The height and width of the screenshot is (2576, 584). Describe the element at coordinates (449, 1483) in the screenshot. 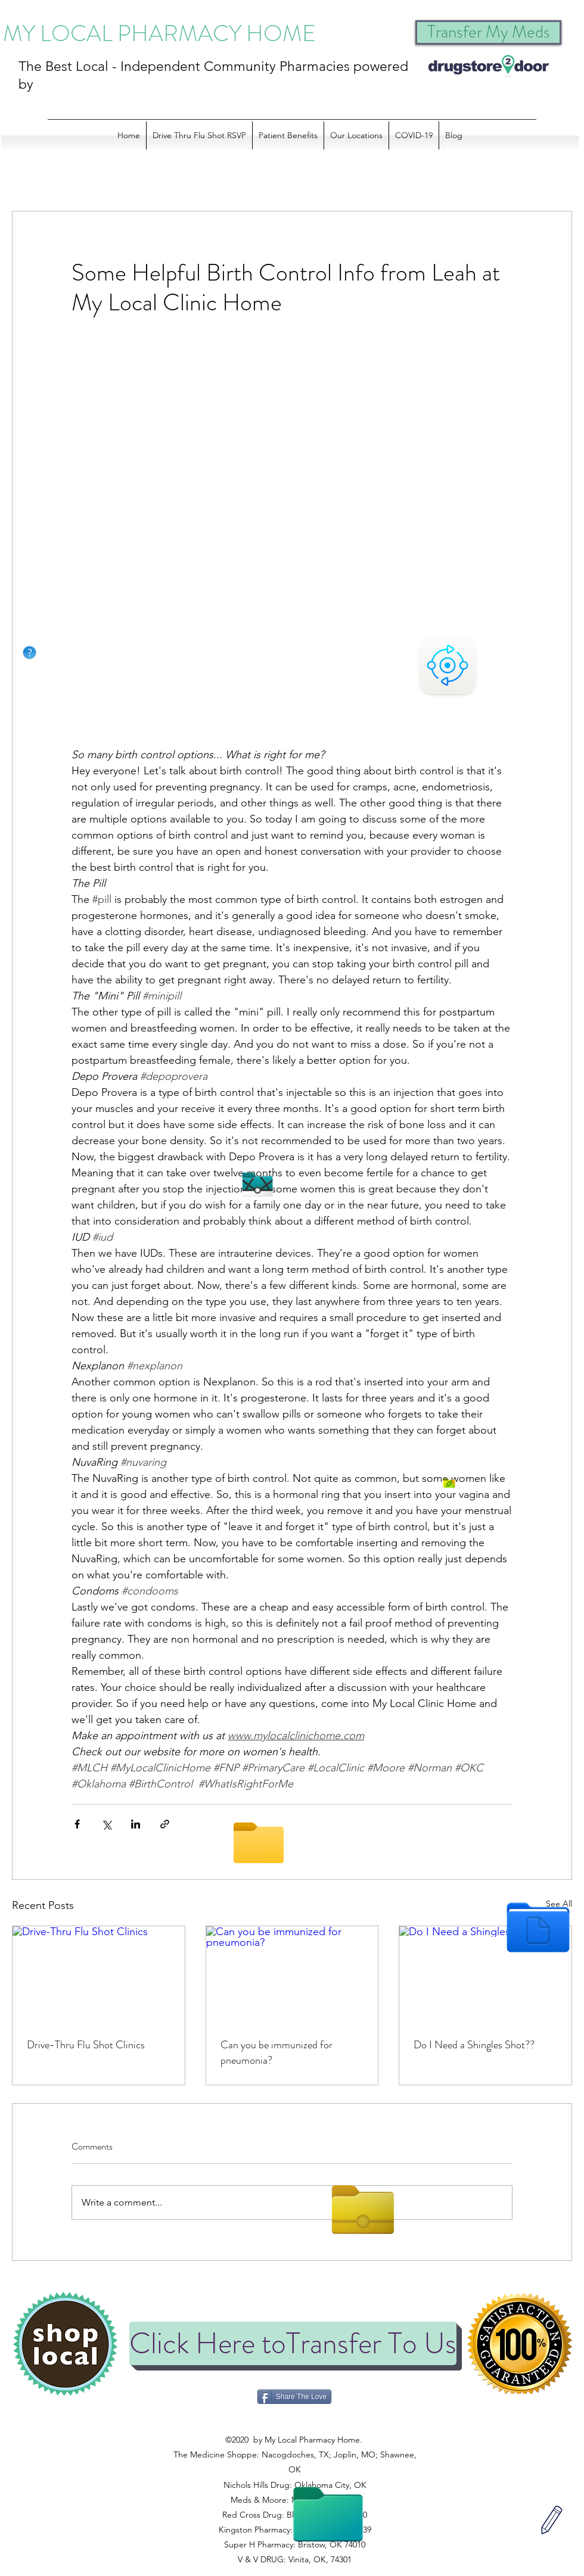

I see `open peazip compressed files folder` at that location.